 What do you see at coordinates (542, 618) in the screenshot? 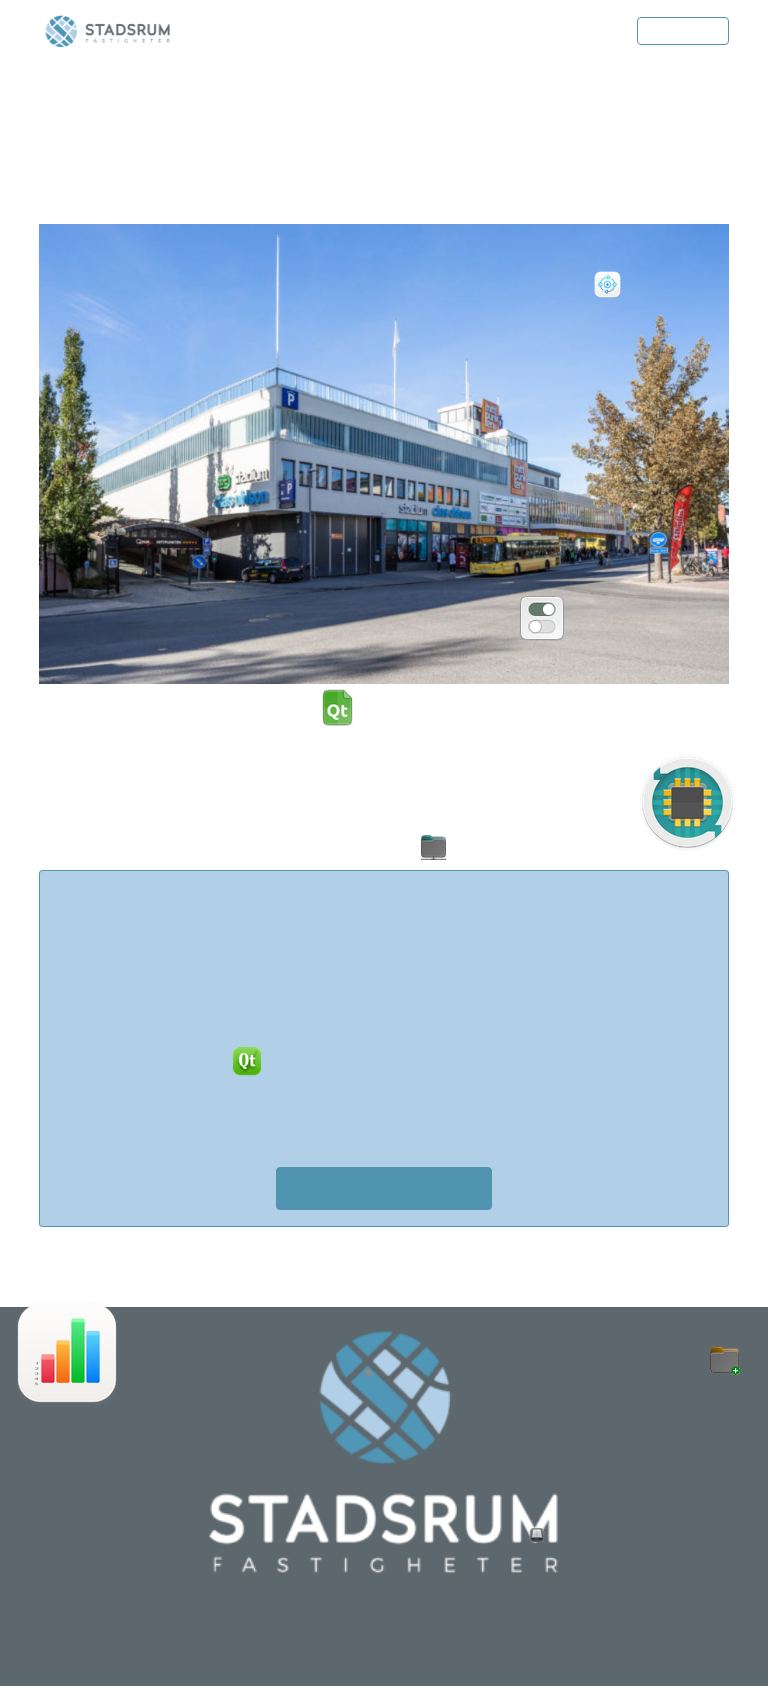
I see `open system tweaks or customization settings` at bounding box center [542, 618].